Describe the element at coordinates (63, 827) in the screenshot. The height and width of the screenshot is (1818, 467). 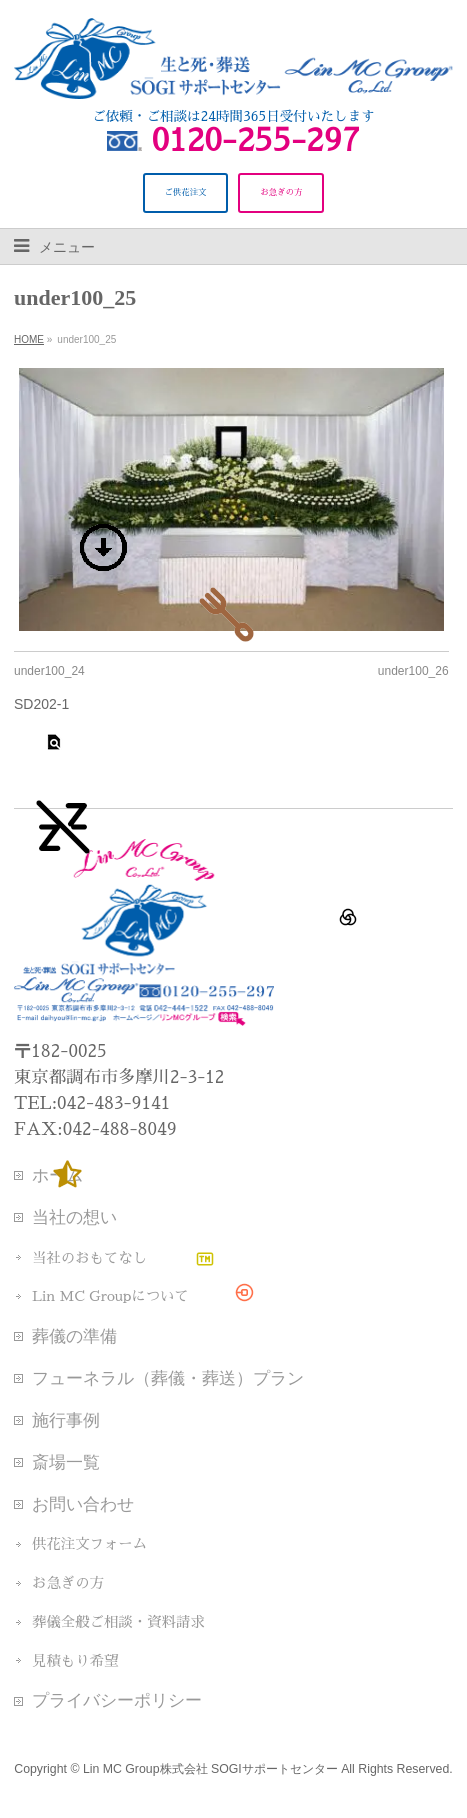
I see `disable sleep mode` at that location.